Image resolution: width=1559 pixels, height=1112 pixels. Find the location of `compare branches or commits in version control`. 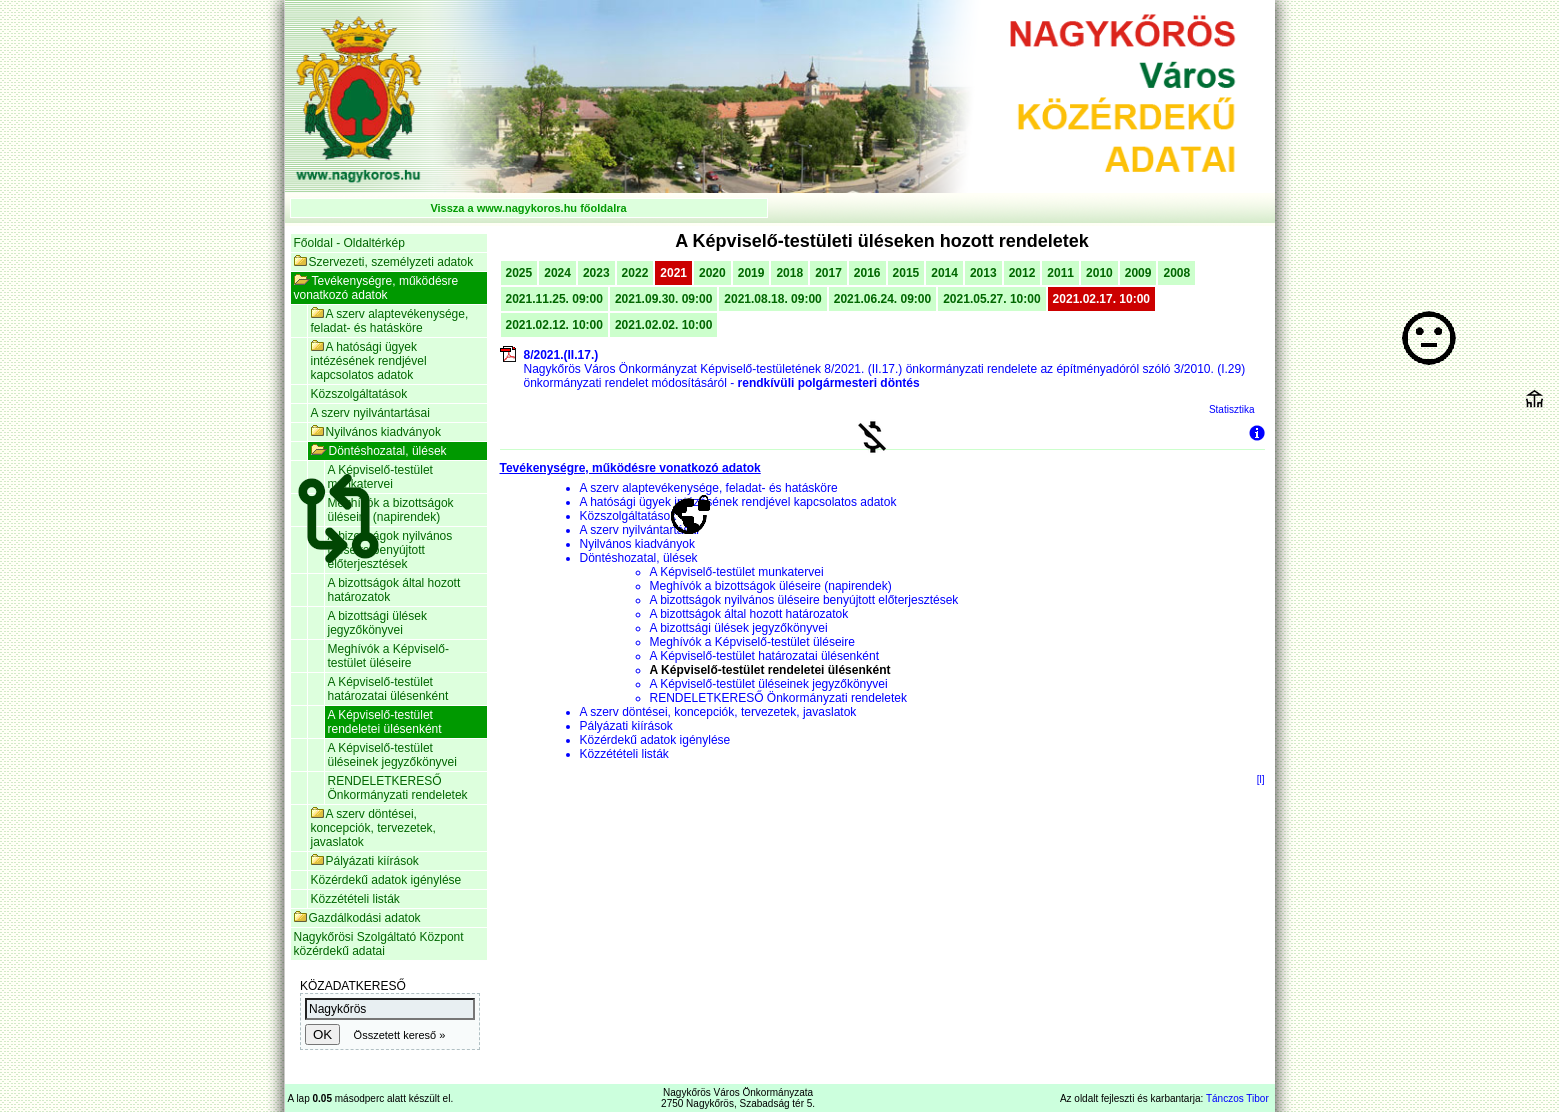

compare branches or commits in version control is located at coordinates (338, 518).